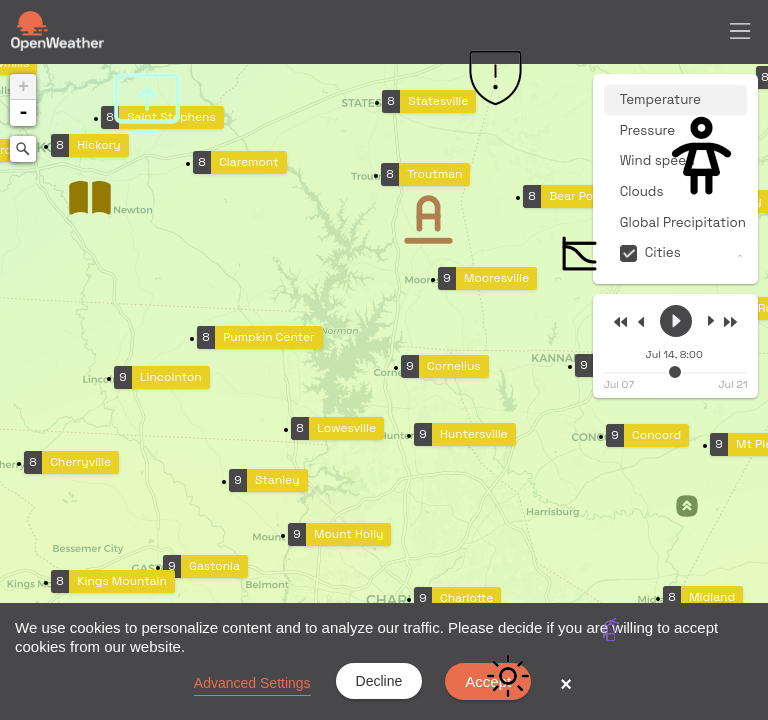  What do you see at coordinates (147, 101) in the screenshot?
I see `upload file to display or screen` at bounding box center [147, 101].